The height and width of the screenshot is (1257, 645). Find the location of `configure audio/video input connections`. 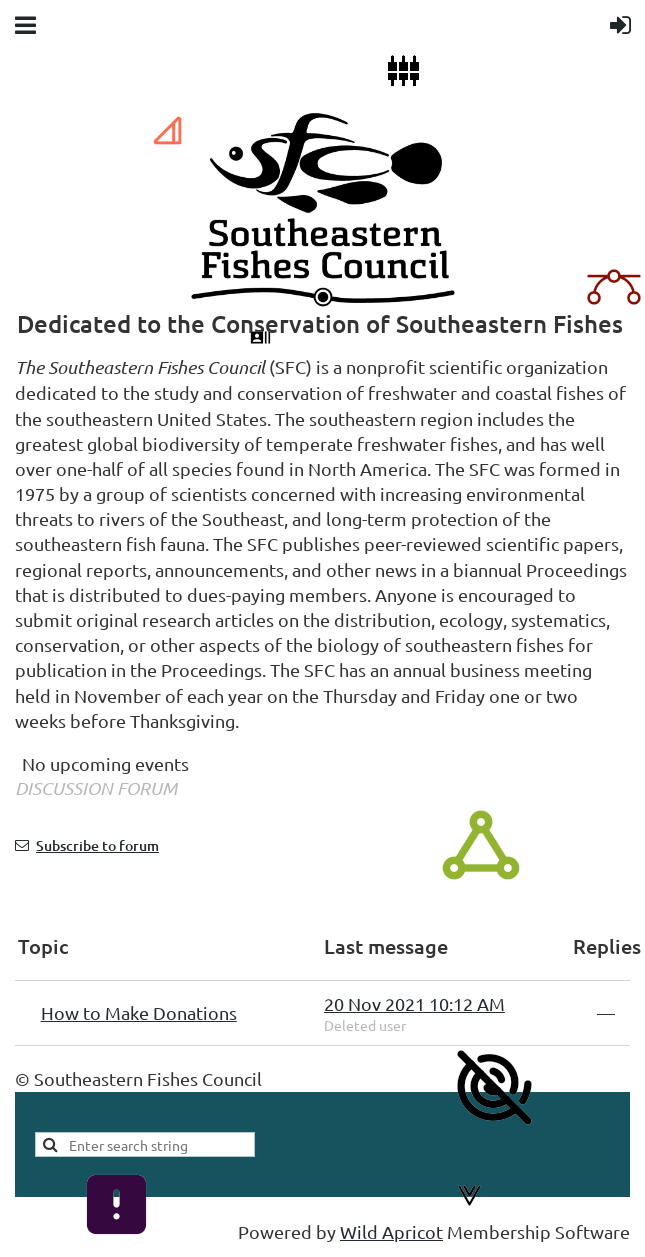

configure audio/video input connections is located at coordinates (403, 70).